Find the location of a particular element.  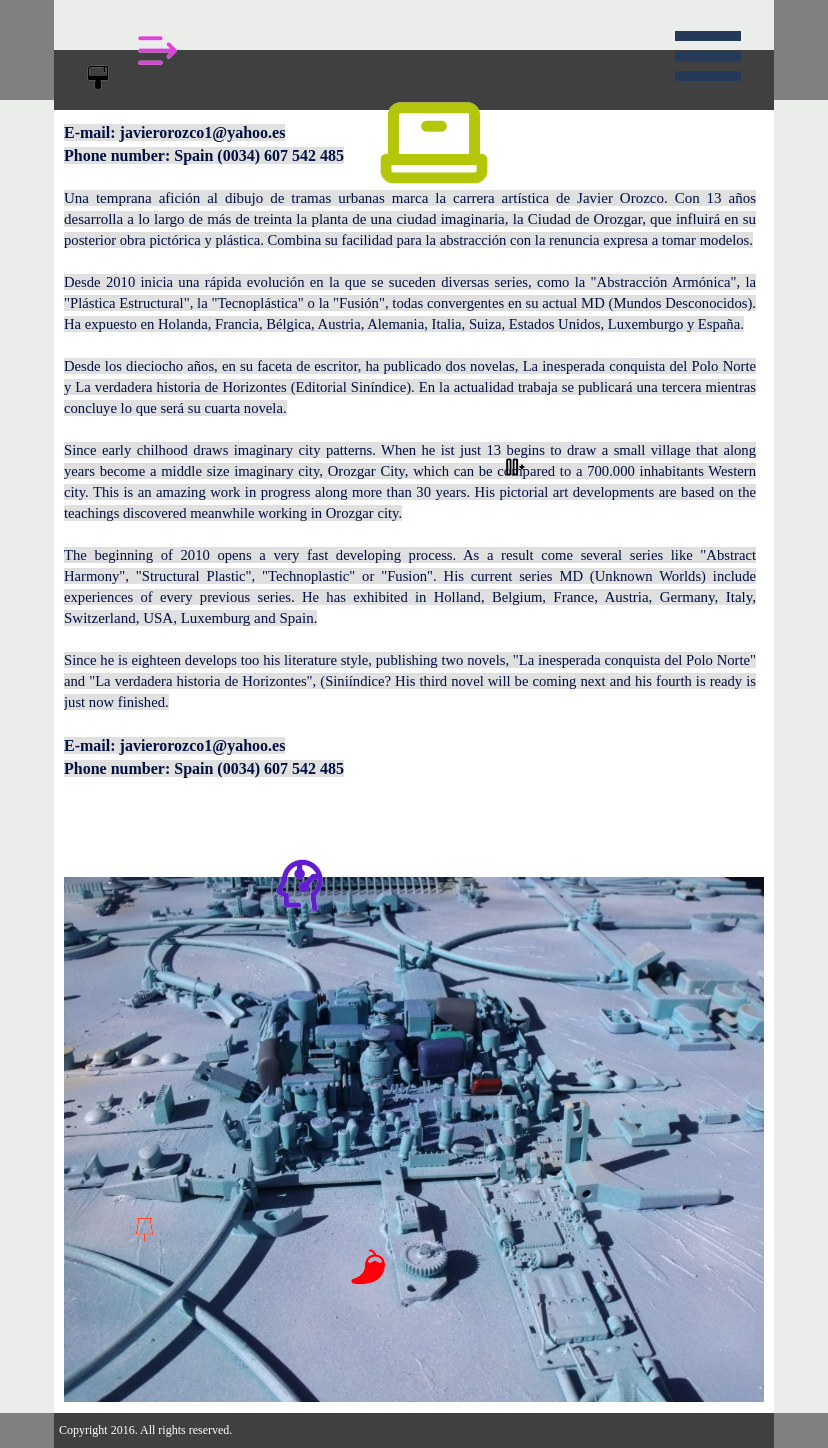

access painting or drawing tools is located at coordinates (98, 77).